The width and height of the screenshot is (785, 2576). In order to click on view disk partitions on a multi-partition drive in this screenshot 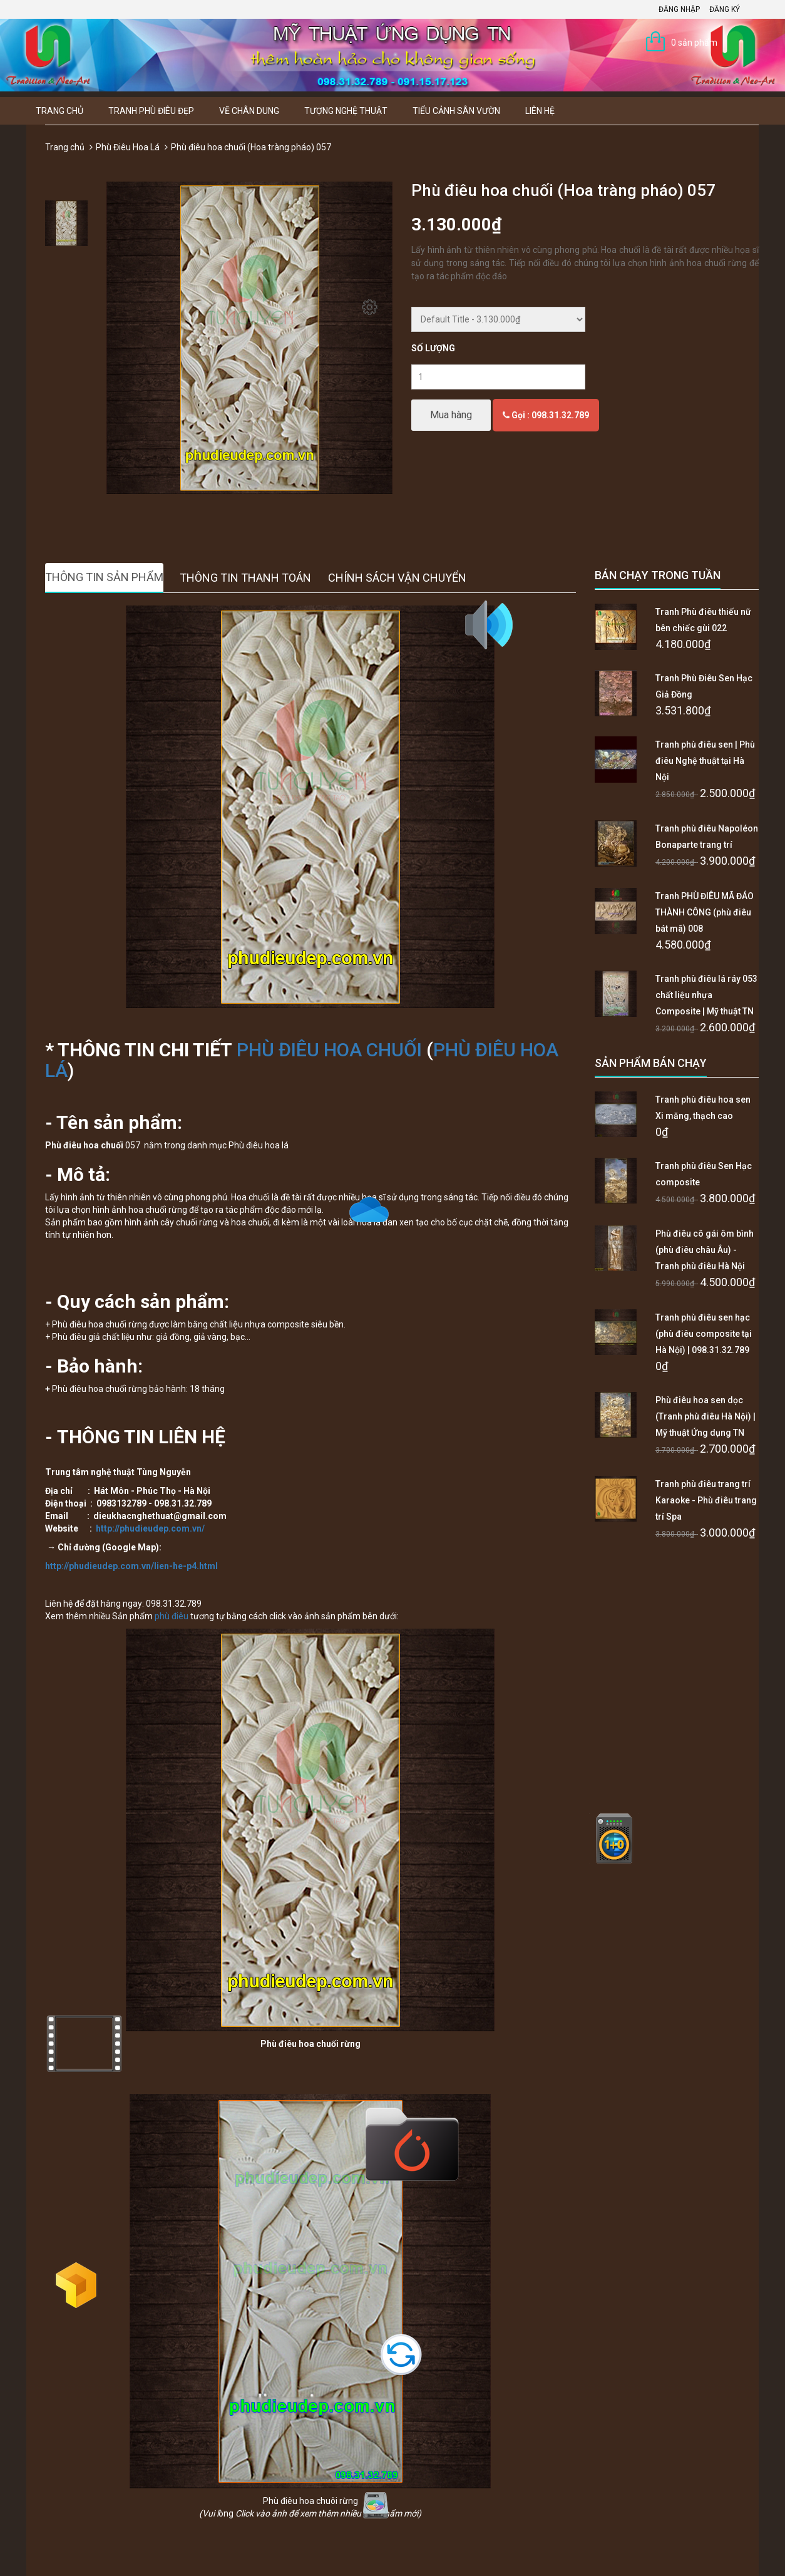, I will do `click(376, 2505)`.